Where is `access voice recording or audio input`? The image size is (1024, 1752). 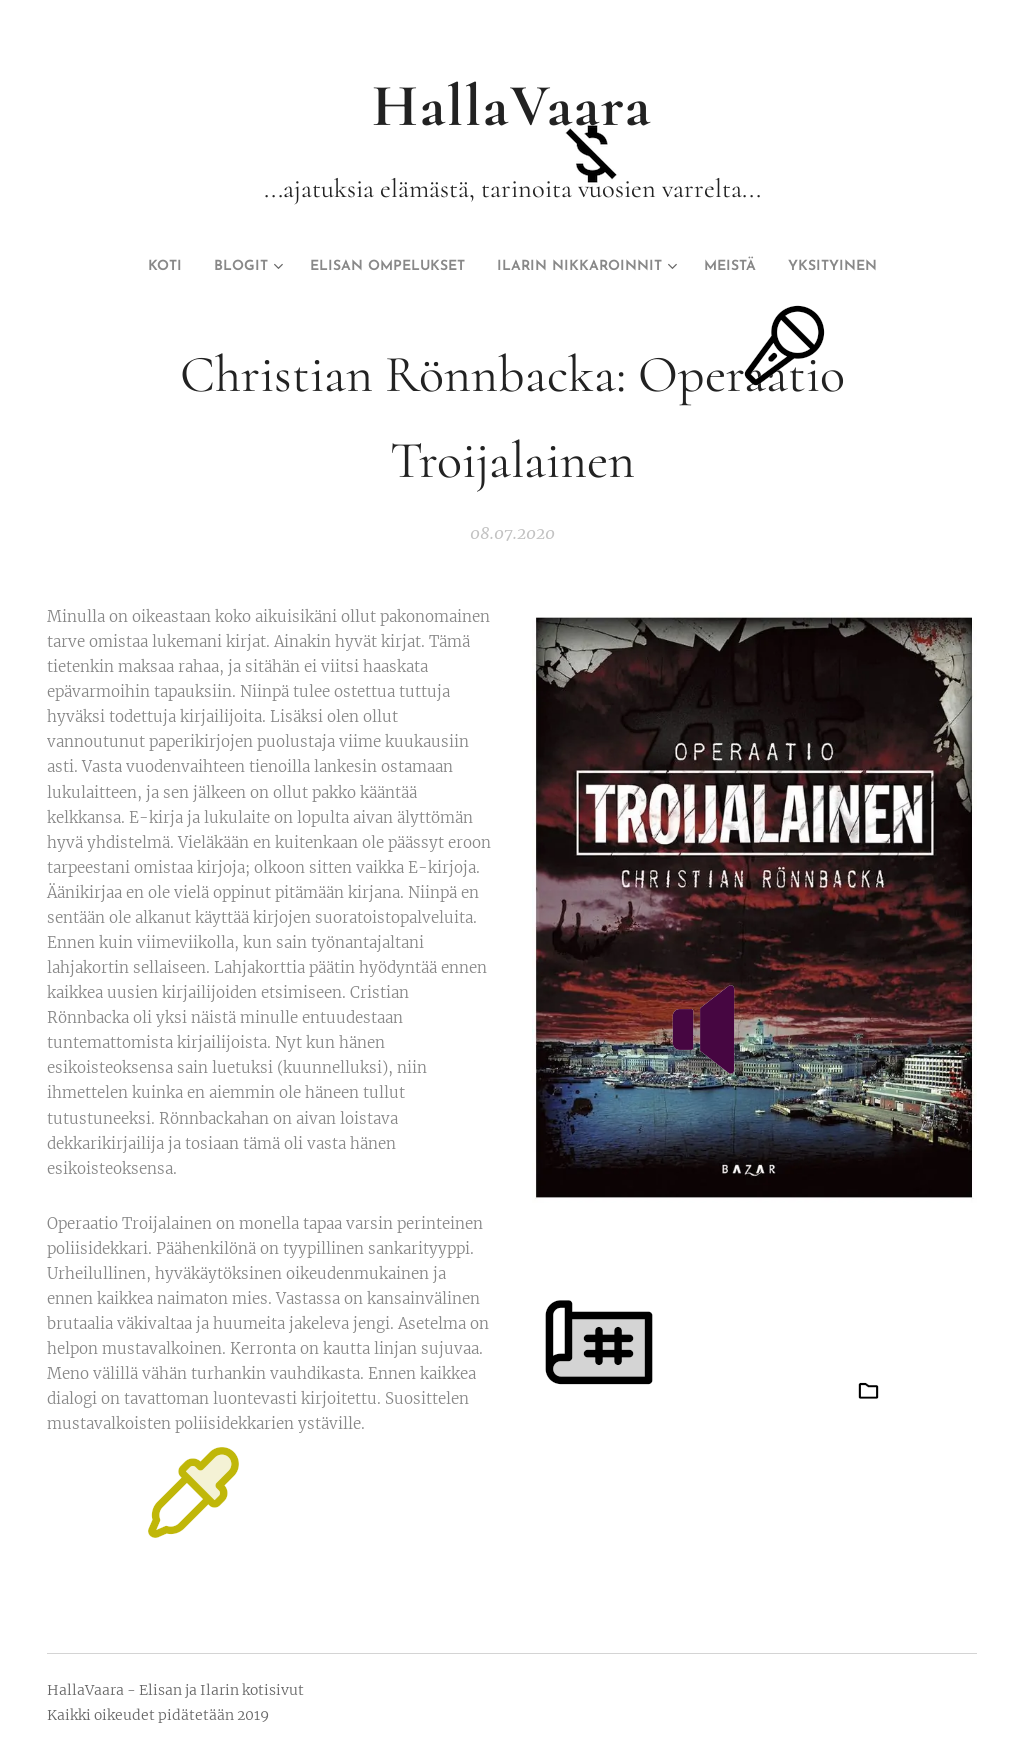
access voice recording or audio input is located at coordinates (783, 347).